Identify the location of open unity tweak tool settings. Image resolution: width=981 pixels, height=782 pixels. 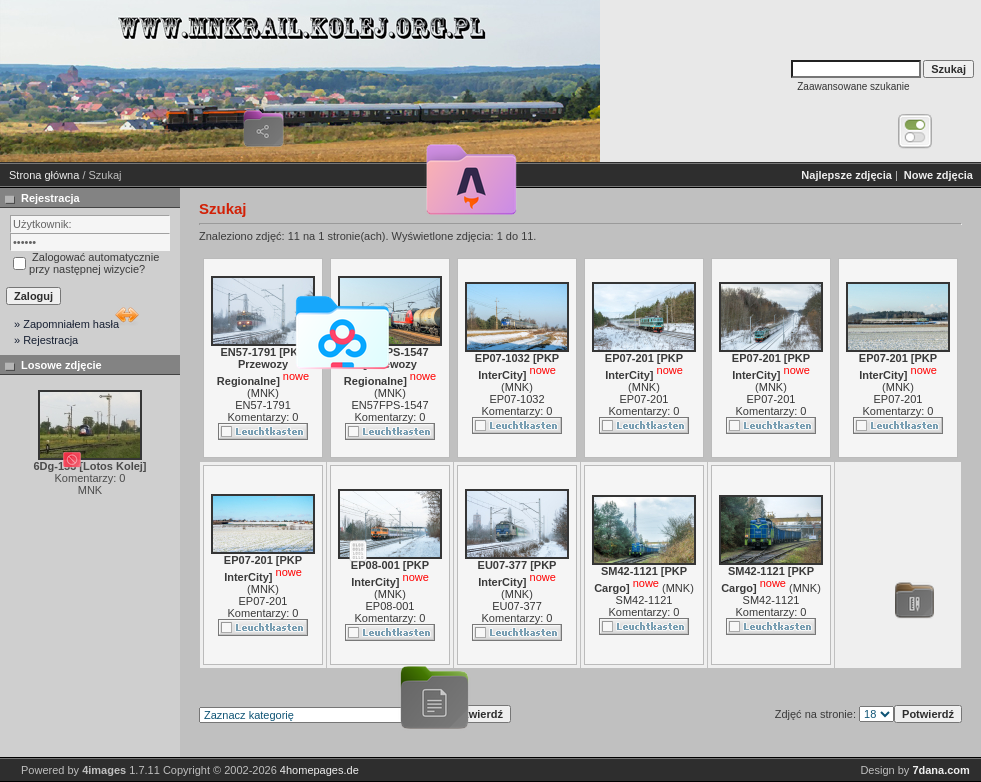
(915, 131).